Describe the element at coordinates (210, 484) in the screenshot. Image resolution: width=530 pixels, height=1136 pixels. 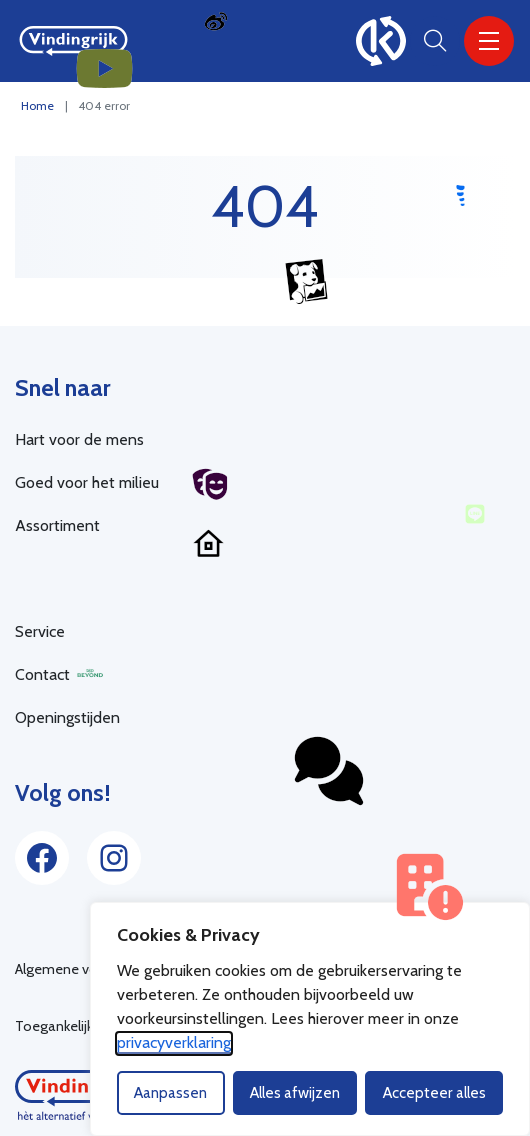
I see `access theater or entertainment category` at that location.